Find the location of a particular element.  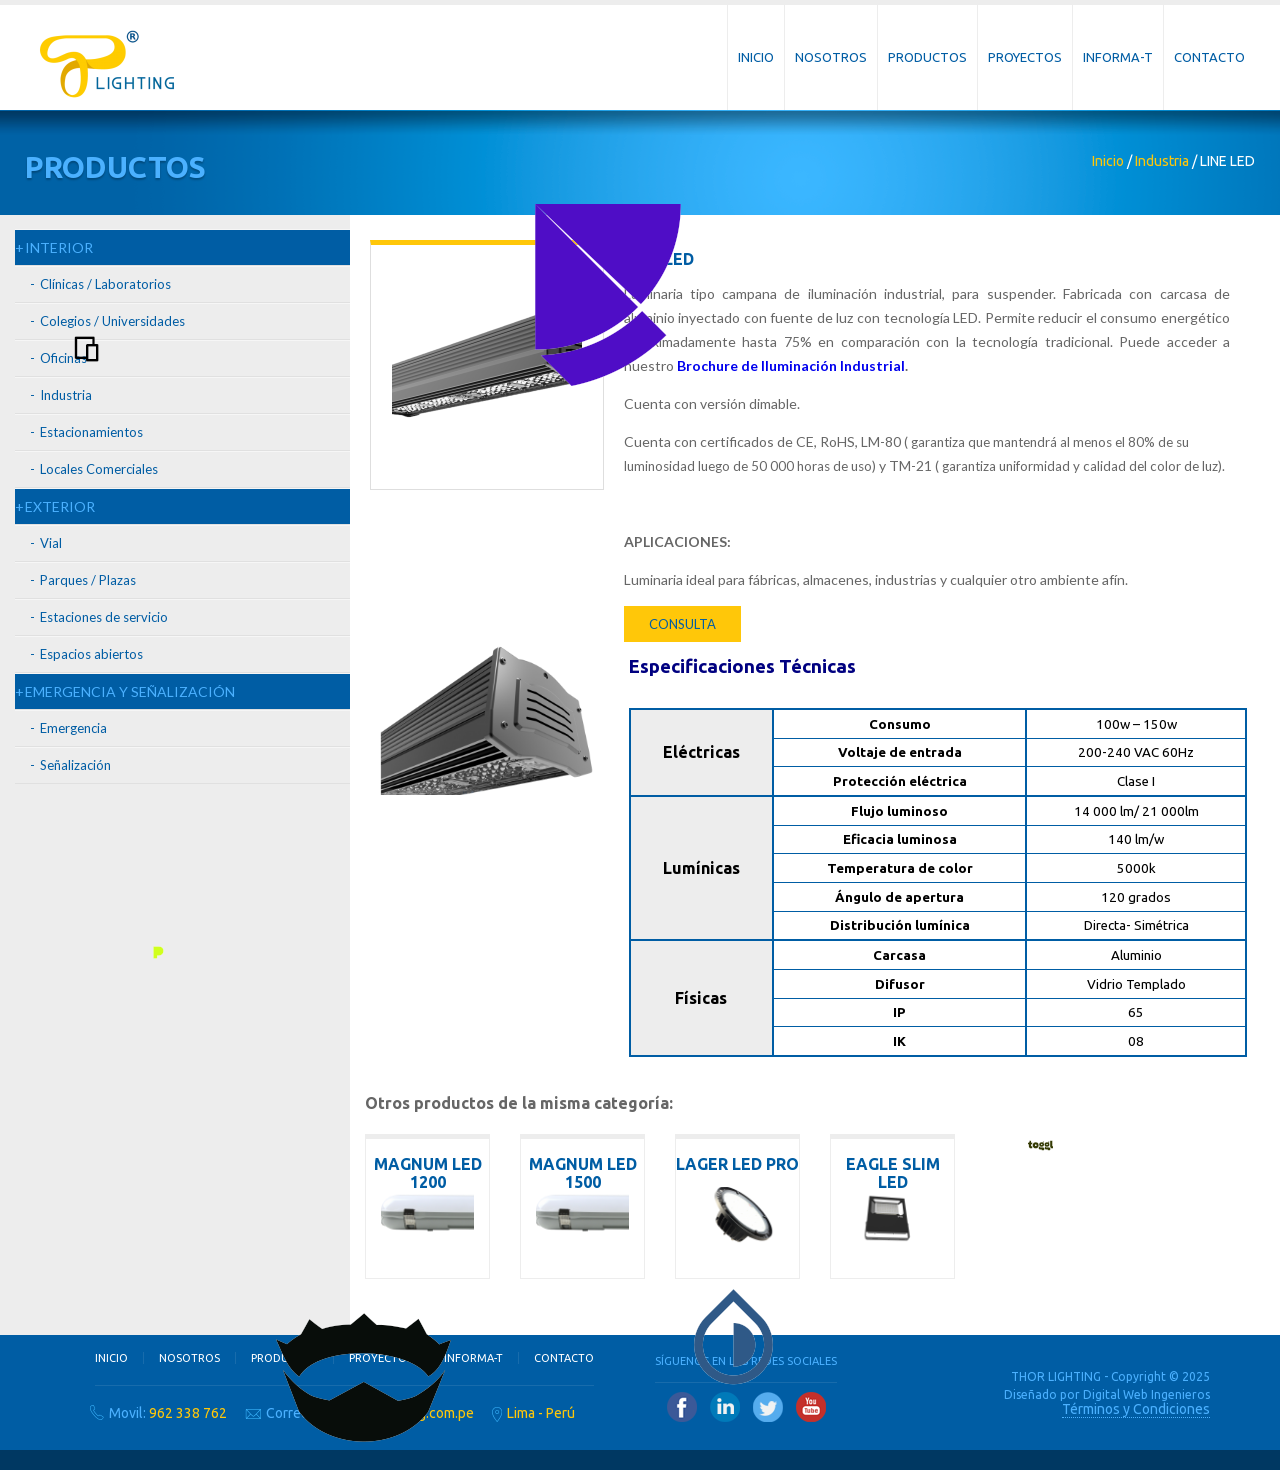

open Pandora music streaming app is located at coordinates (158, 952).